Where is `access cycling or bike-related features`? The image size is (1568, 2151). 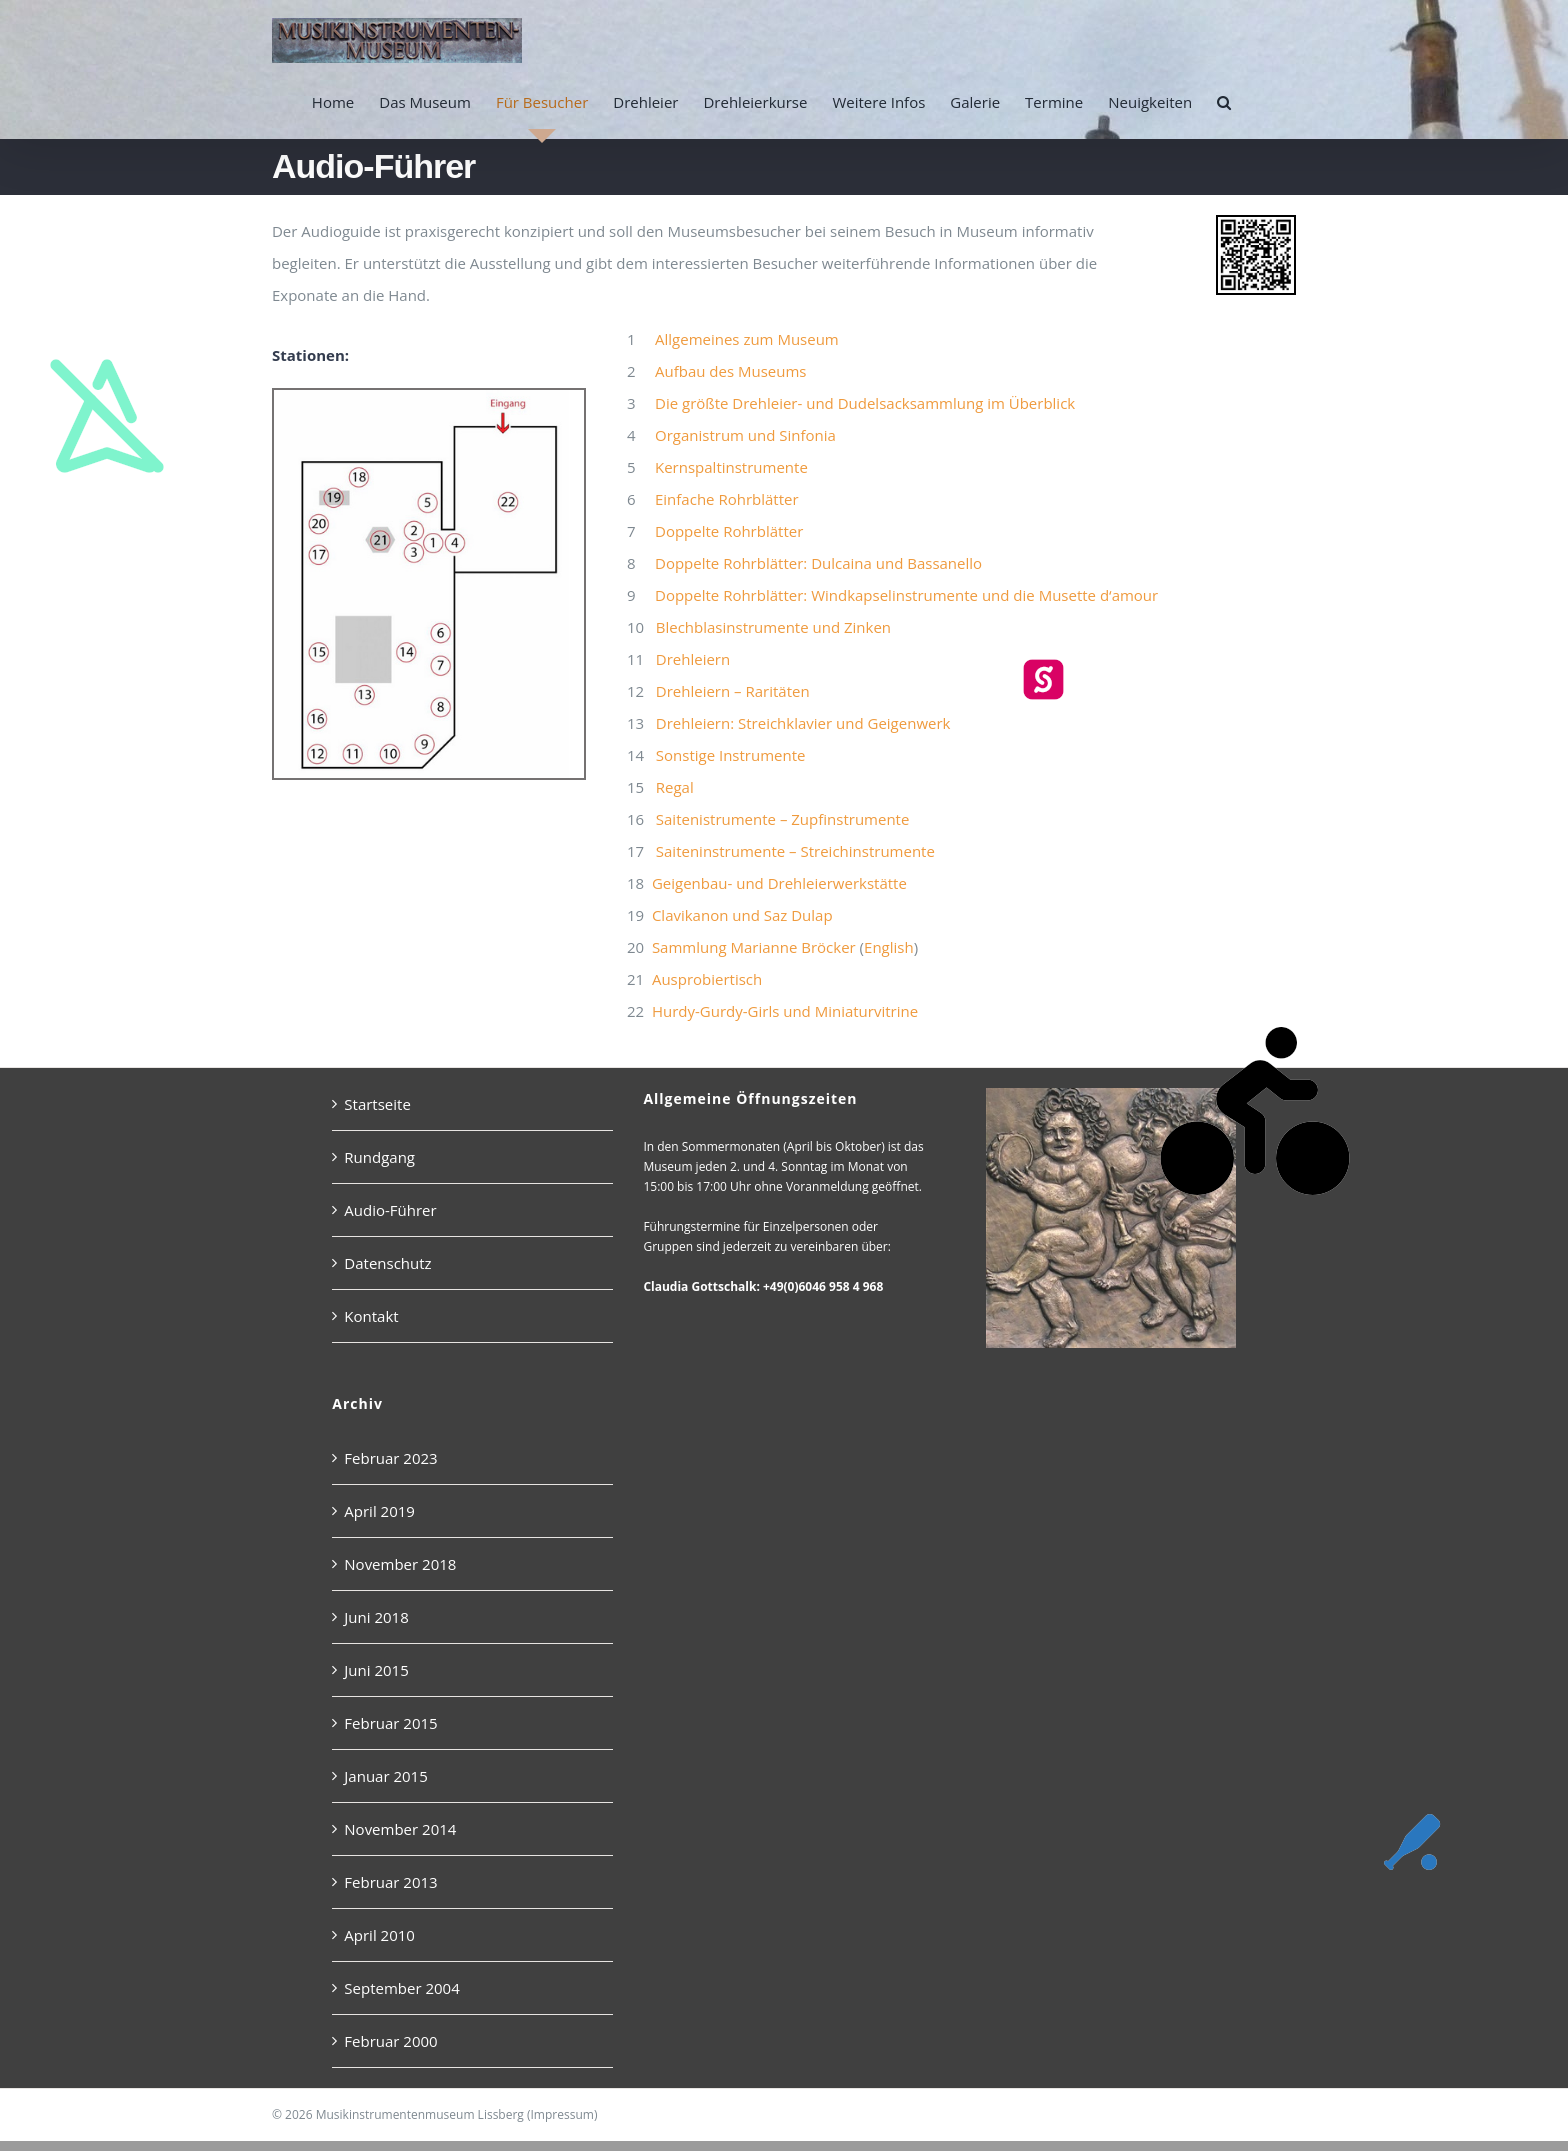 access cycling or bike-related features is located at coordinates (1255, 1111).